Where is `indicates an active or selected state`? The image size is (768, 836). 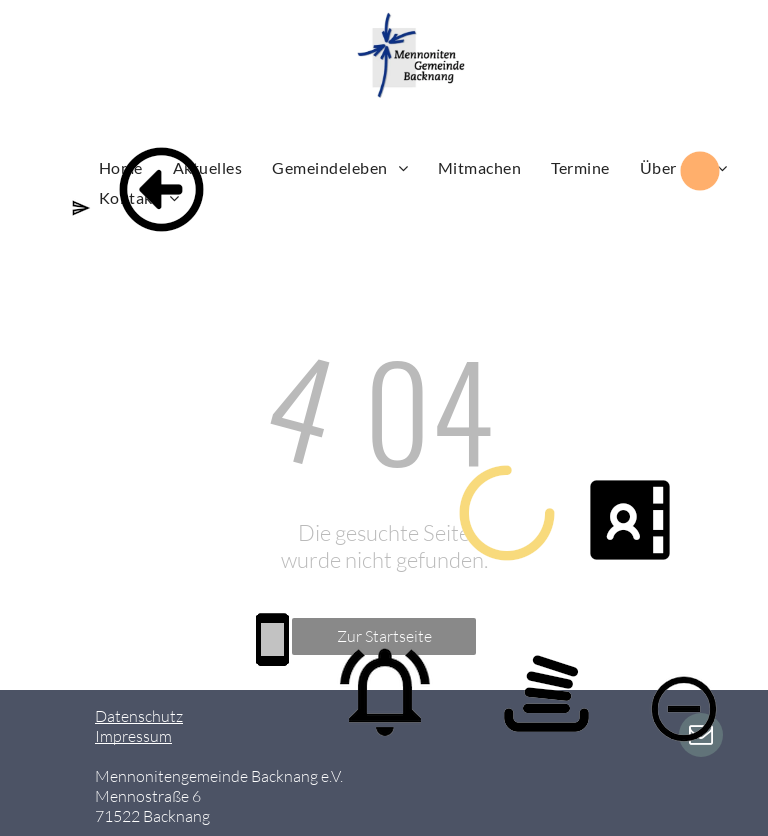 indicates an active or selected state is located at coordinates (700, 171).